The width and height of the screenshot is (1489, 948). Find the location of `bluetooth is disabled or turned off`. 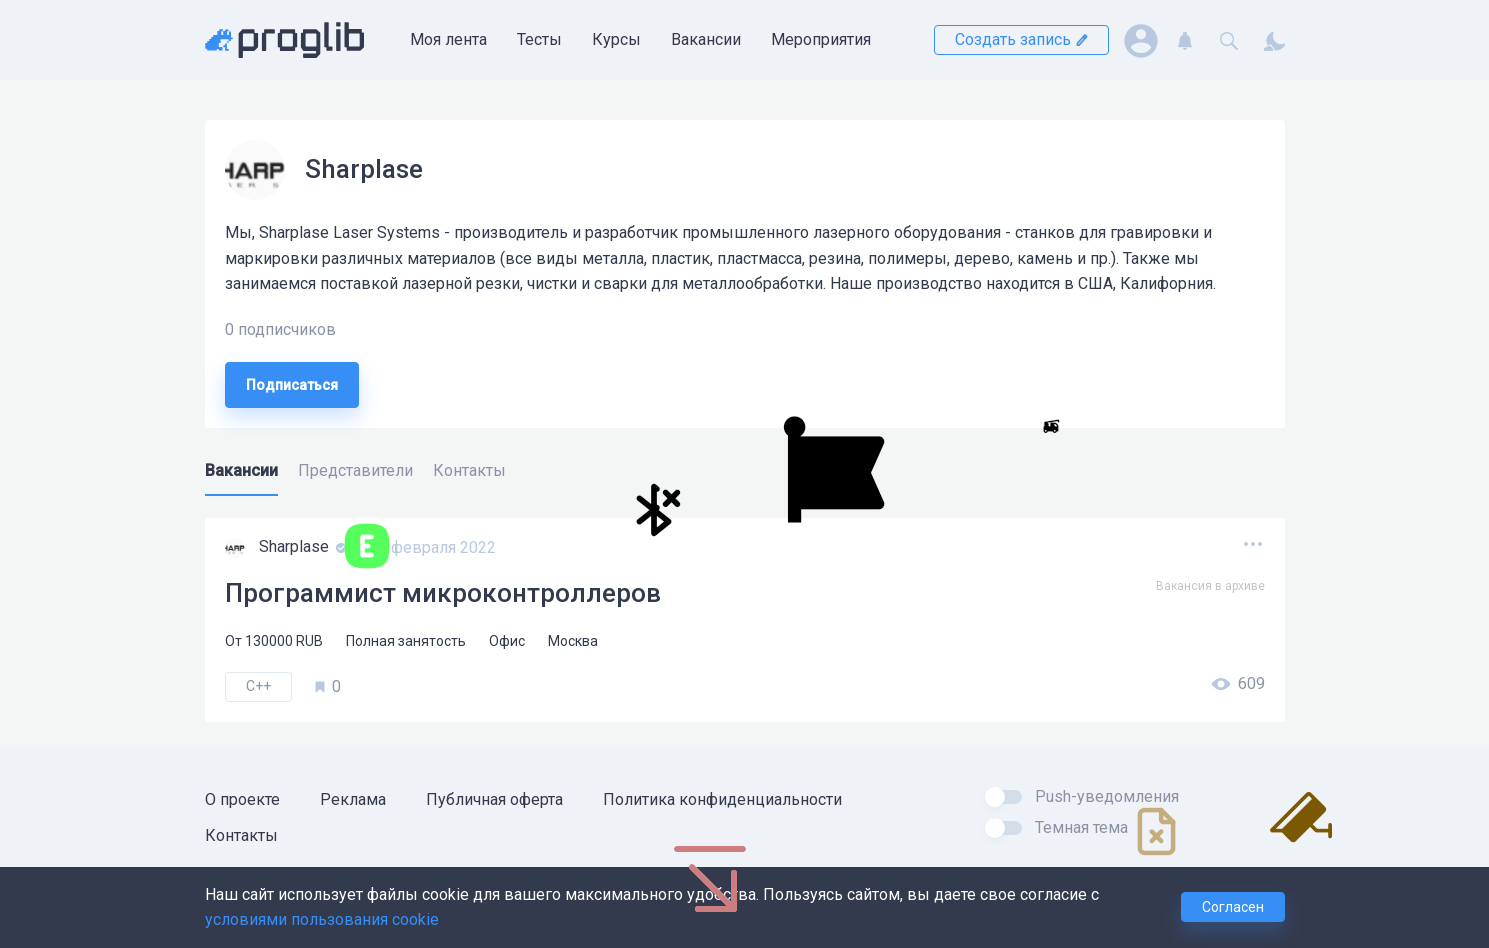

bluetooth is disabled or turned off is located at coordinates (654, 510).